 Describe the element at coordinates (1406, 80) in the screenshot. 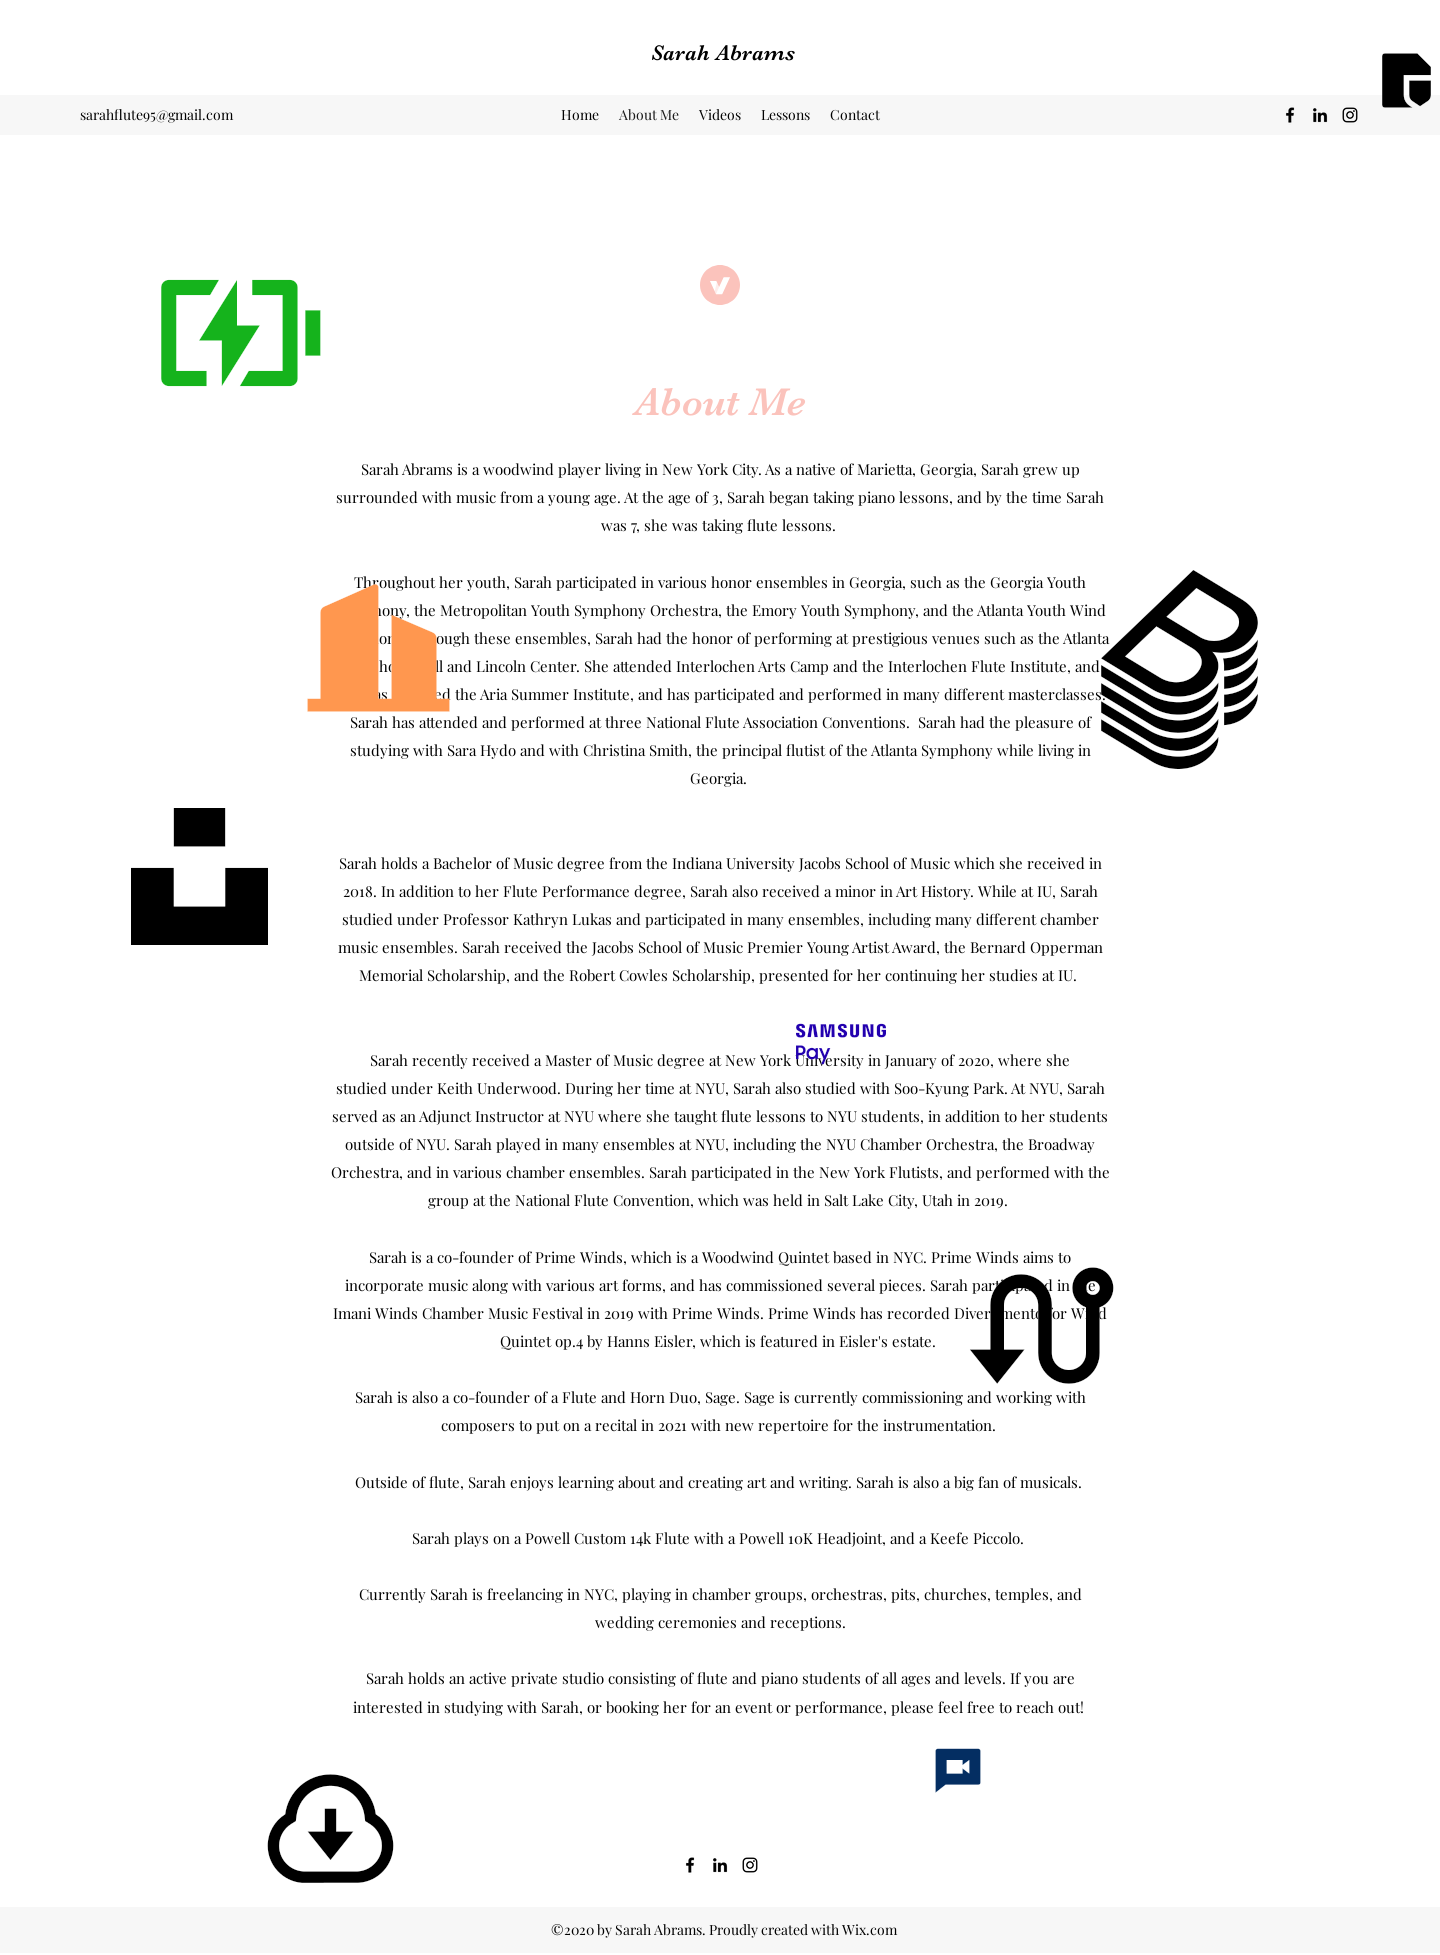

I see `indicates a protected or secure file` at that location.